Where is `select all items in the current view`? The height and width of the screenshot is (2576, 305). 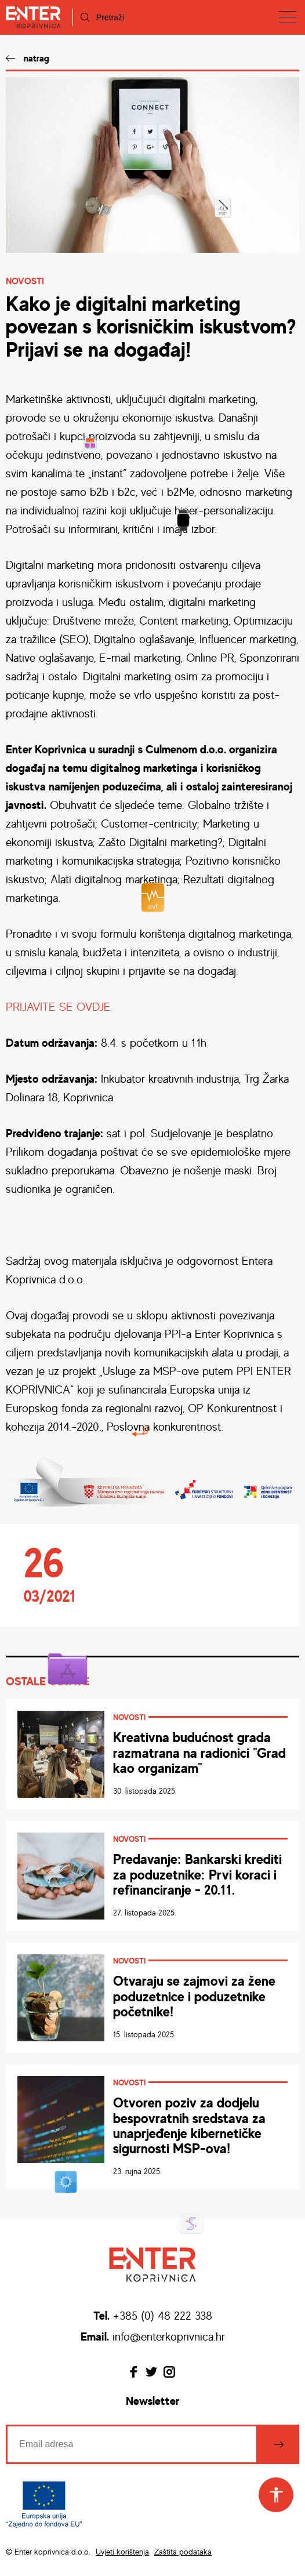 select all items in the current view is located at coordinates (90, 442).